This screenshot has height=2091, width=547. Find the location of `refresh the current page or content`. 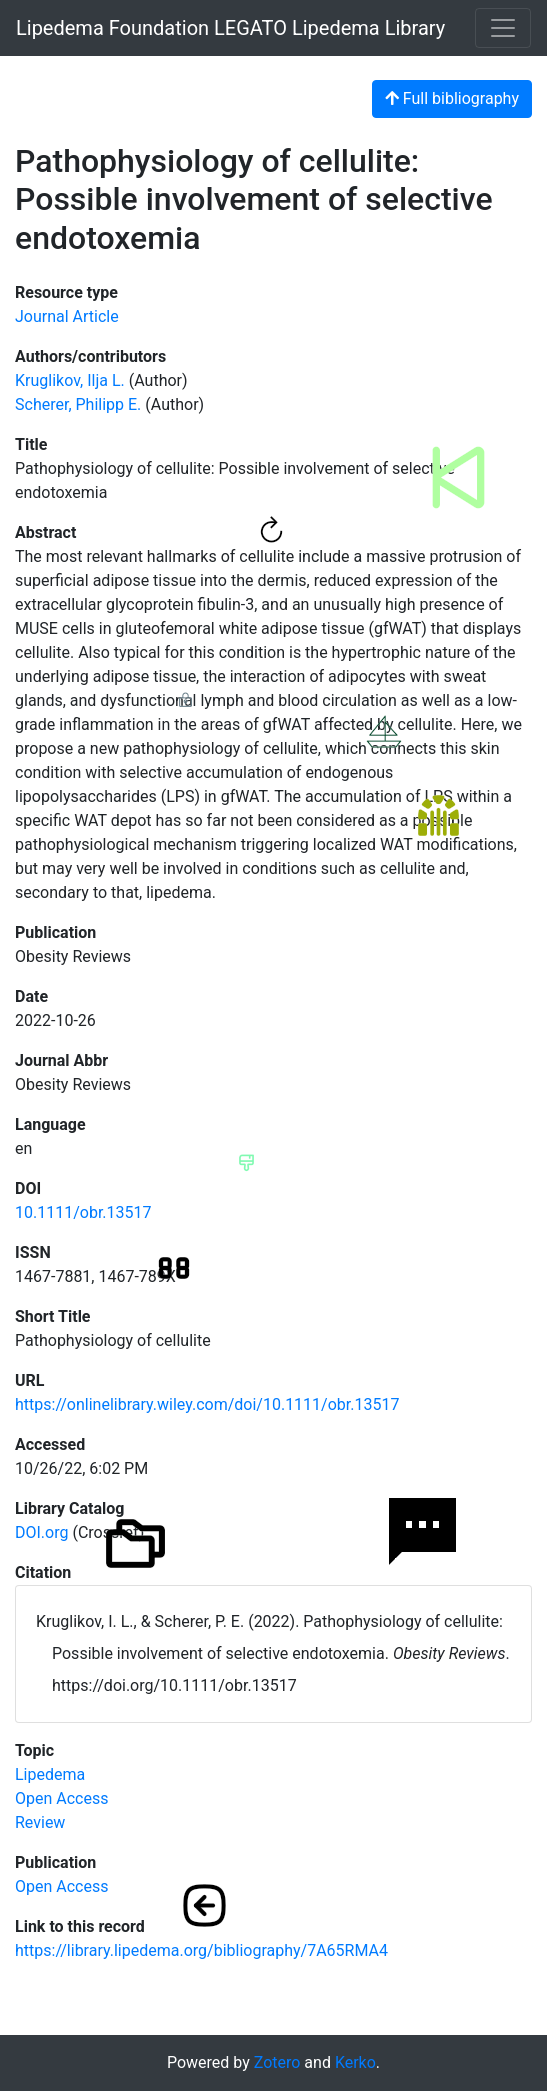

refresh the current page or content is located at coordinates (271, 529).